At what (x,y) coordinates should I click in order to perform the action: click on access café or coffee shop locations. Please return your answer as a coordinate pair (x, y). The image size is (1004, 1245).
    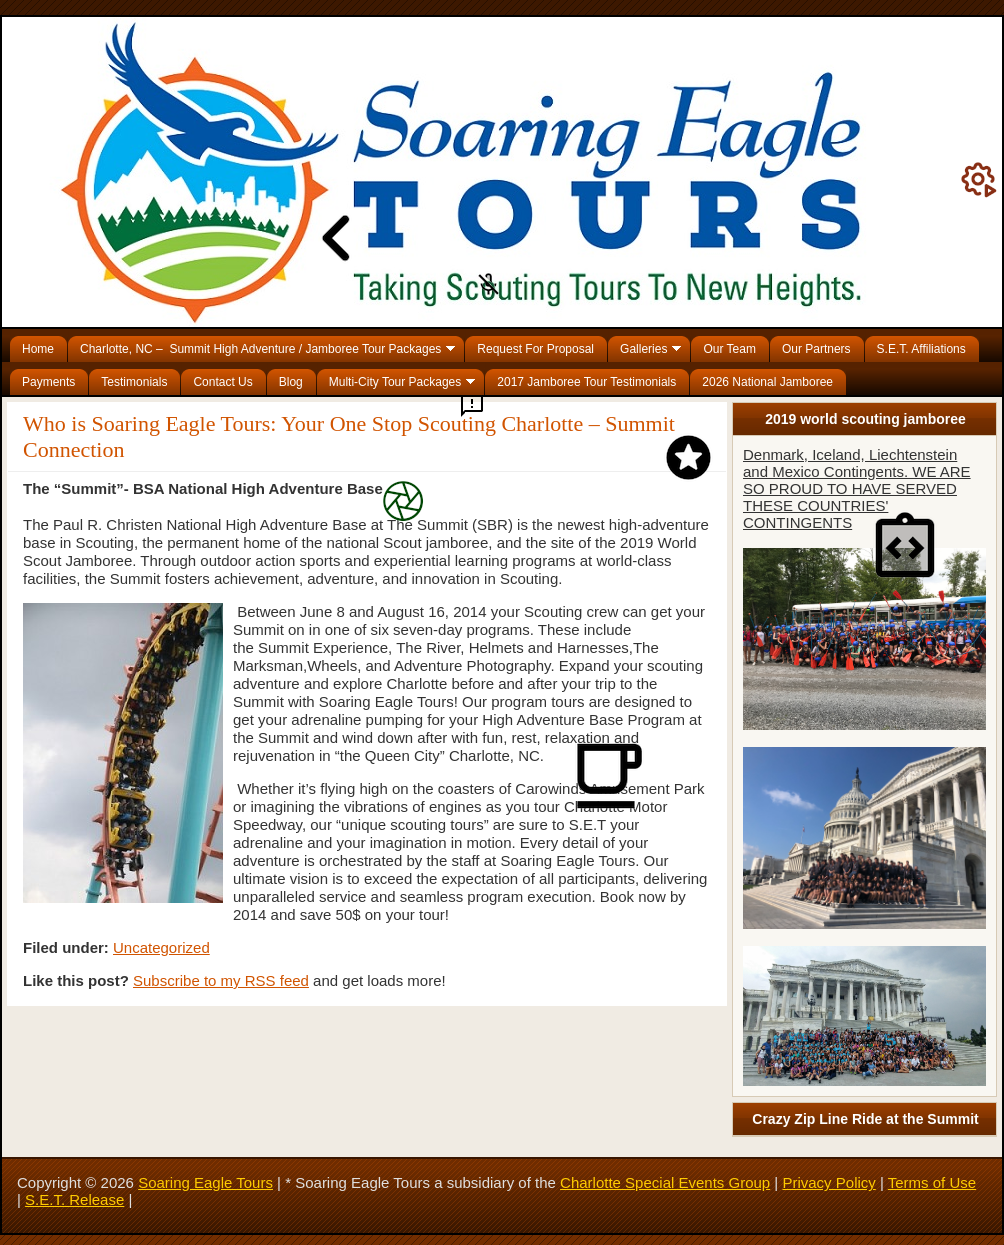
    Looking at the image, I should click on (606, 776).